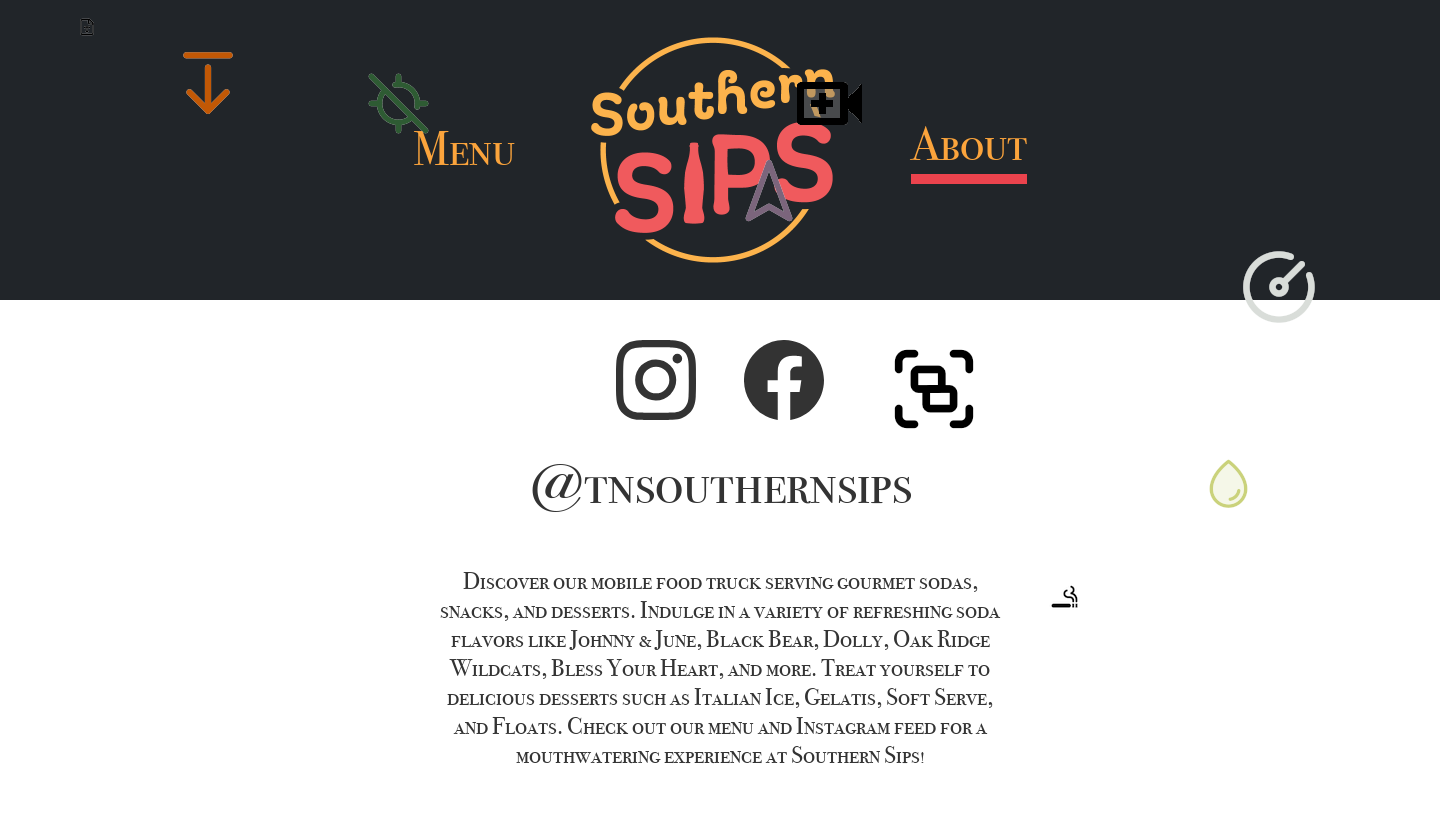 The height and width of the screenshot is (818, 1440). Describe the element at coordinates (398, 103) in the screenshot. I see `location tracking is disabled` at that location.